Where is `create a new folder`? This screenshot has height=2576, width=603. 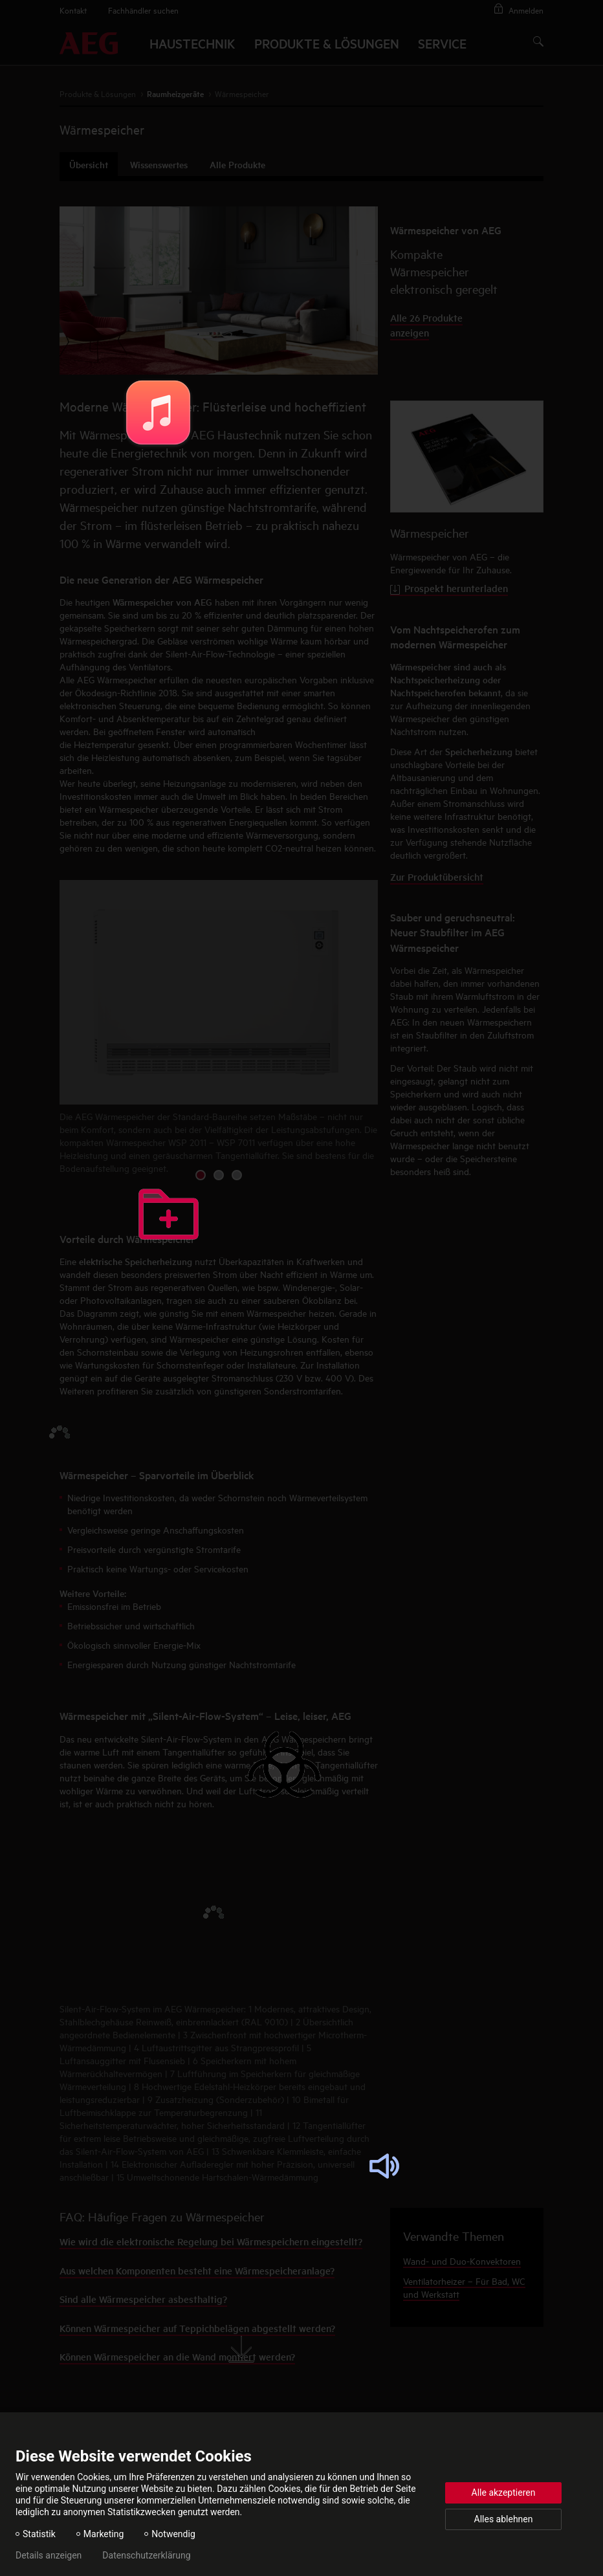
create a new folder is located at coordinates (168, 1214).